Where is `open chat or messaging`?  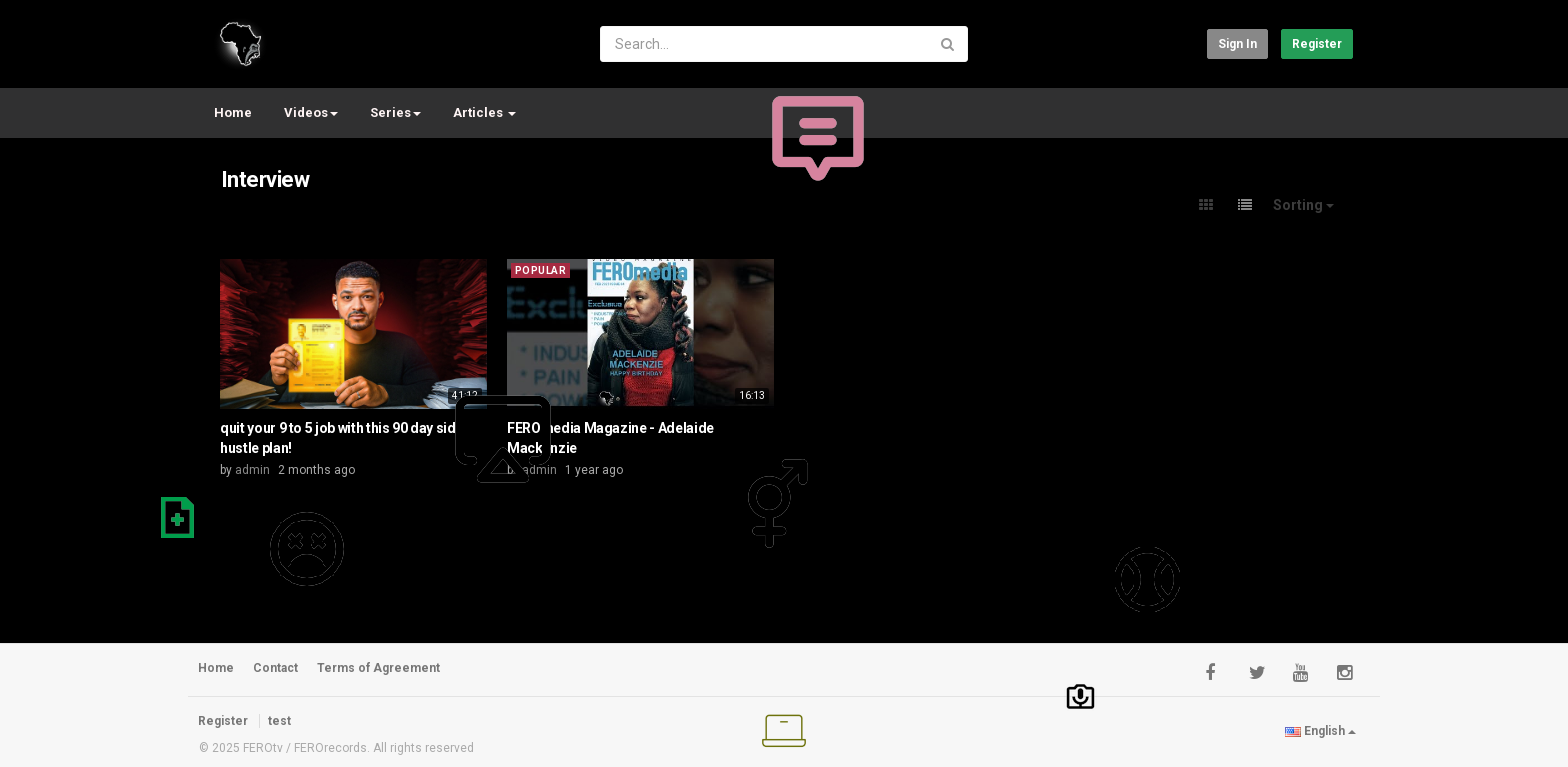 open chat or messaging is located at coordinates (818, 135).